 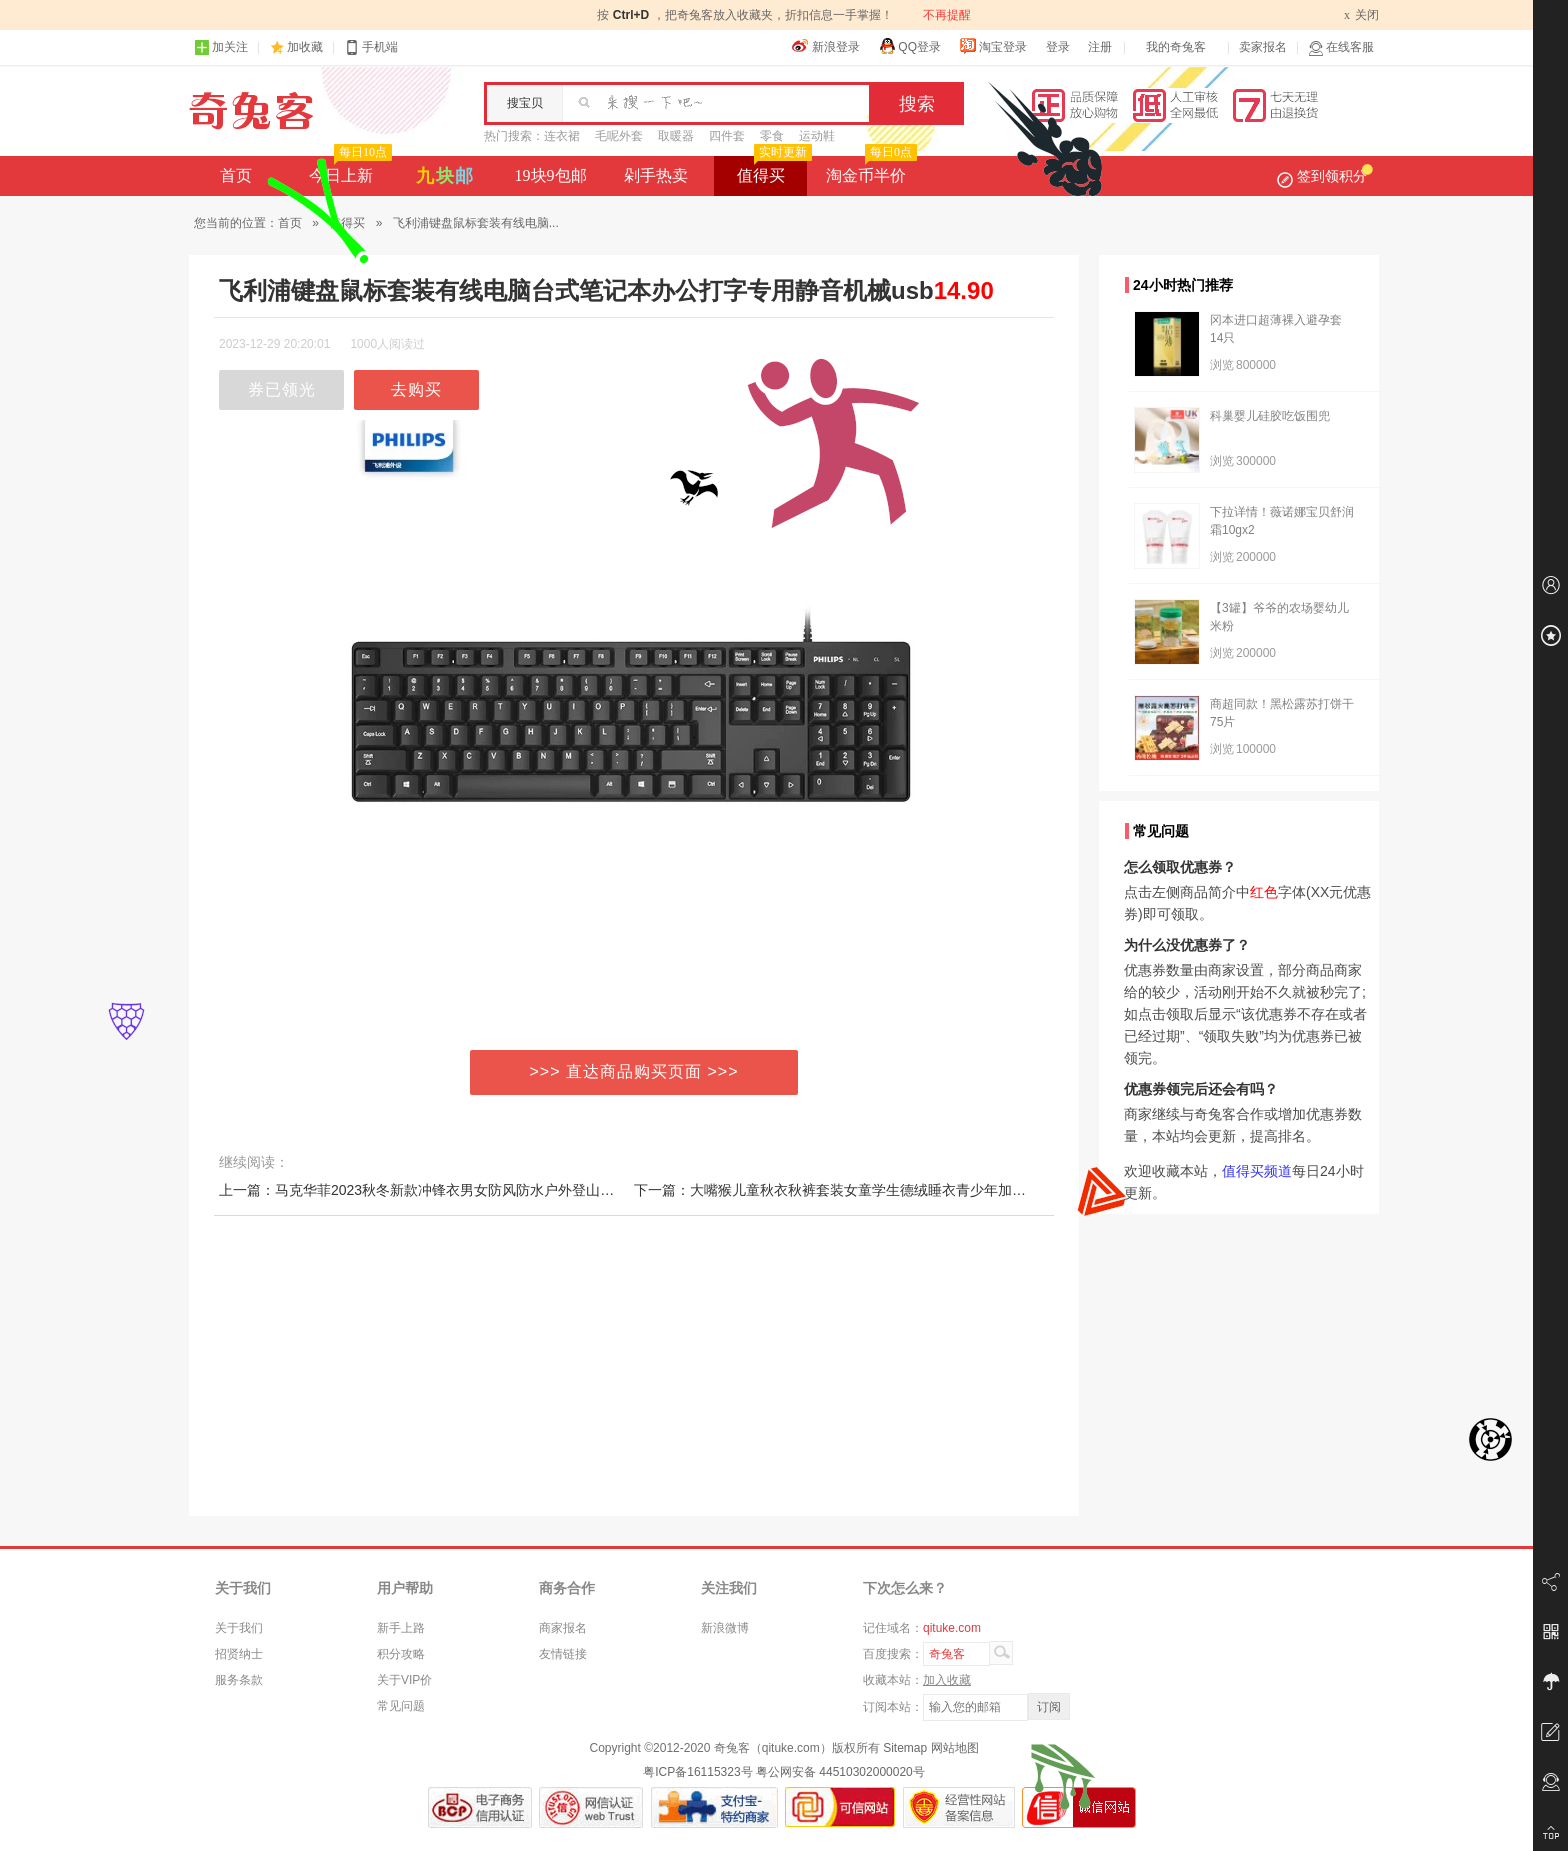 I want to click on track digital footprint or online activity, so click(x=1490, y=1439).